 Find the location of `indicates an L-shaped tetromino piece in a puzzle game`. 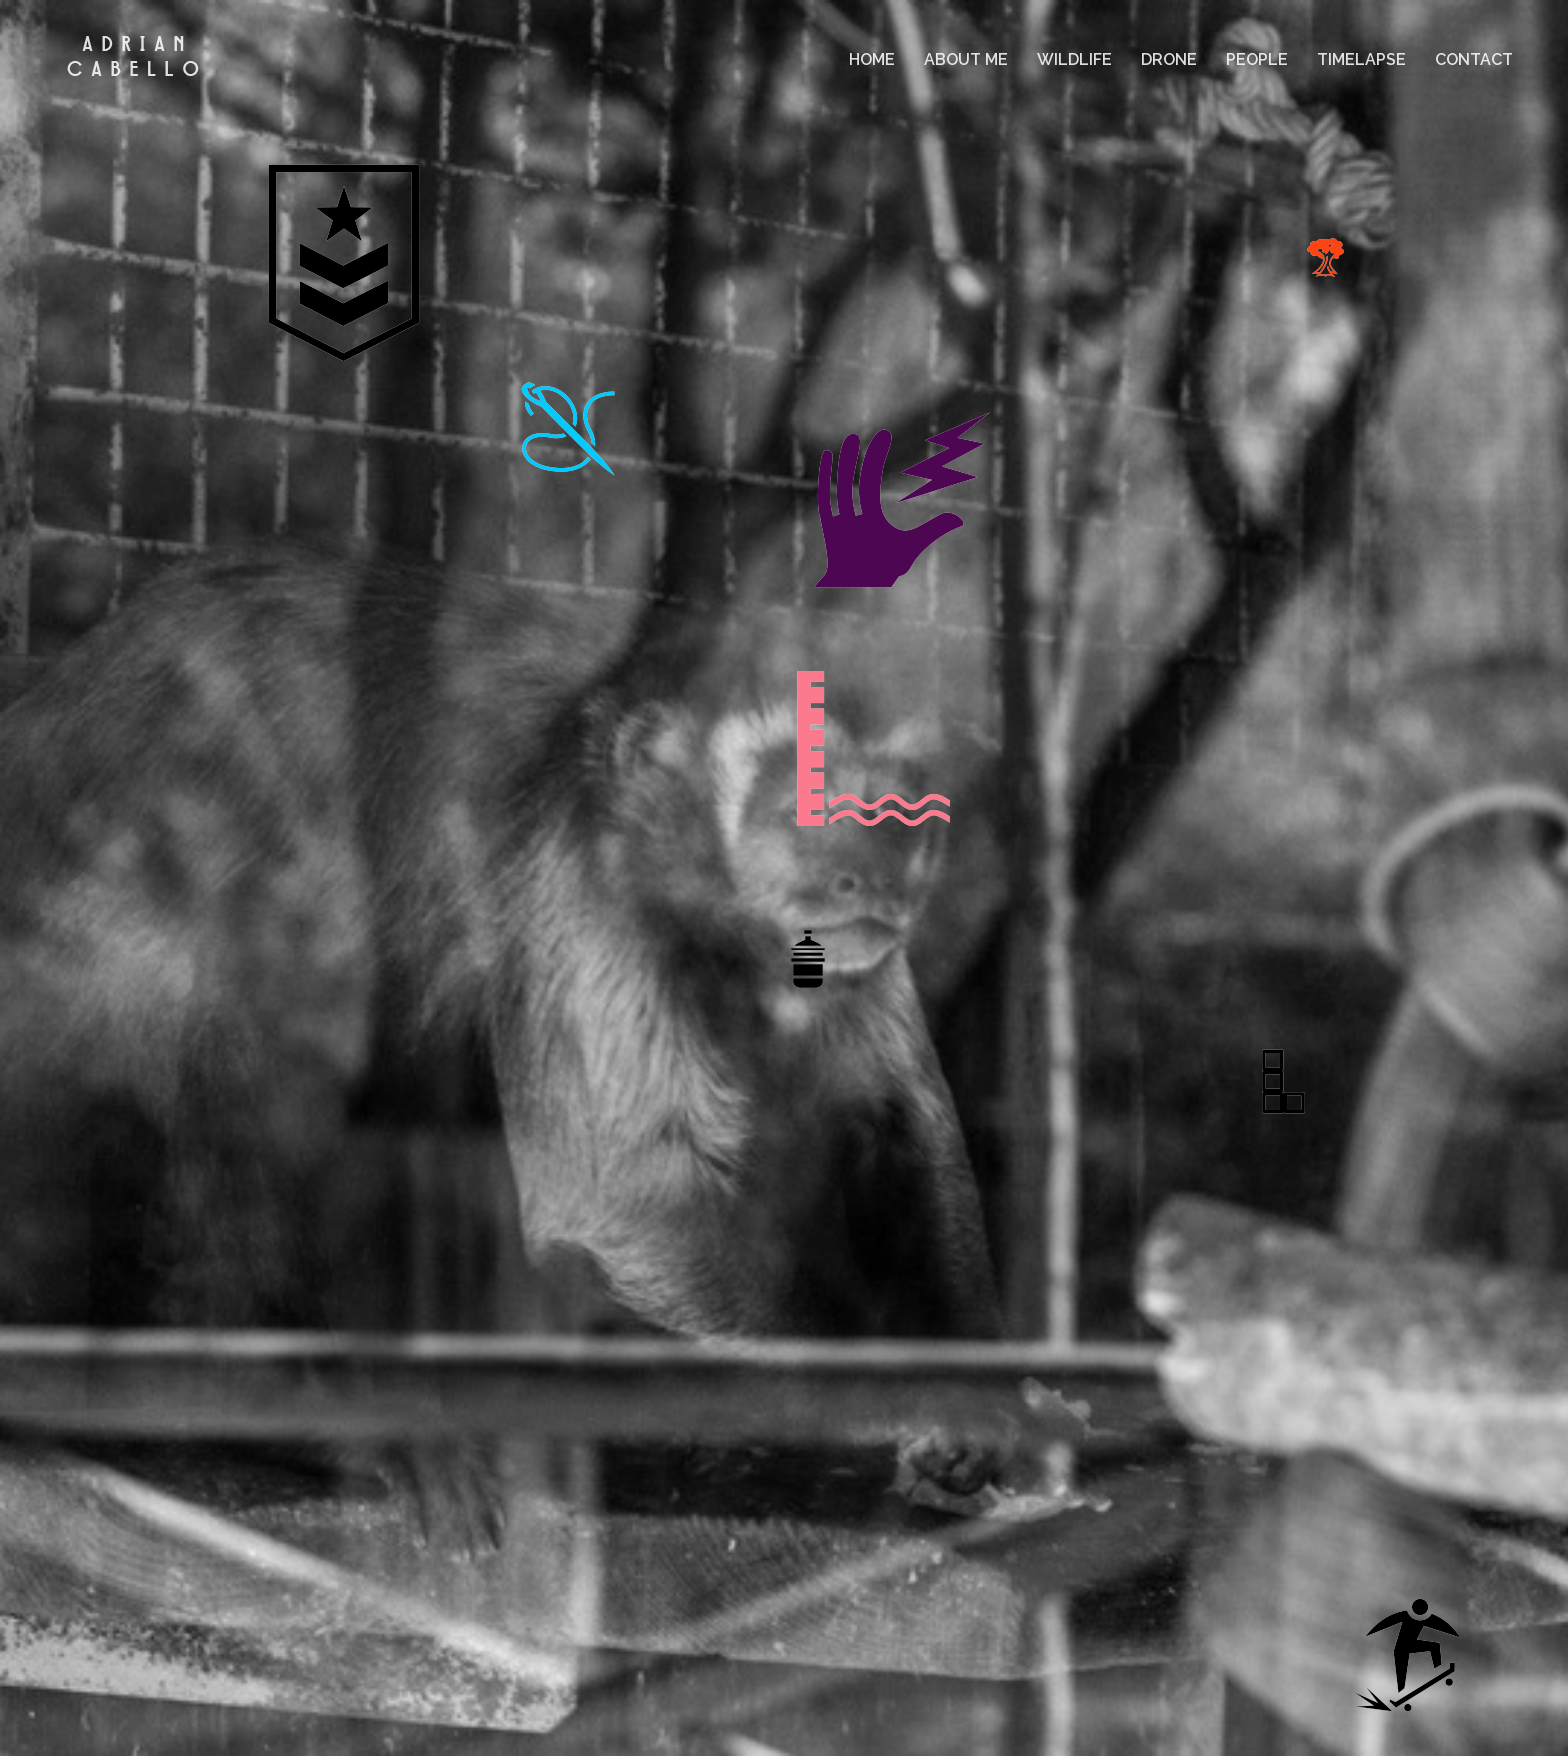

indicates an L-shaped tetromino piece in a puzzle game is located at coordinates (1283, 1081).